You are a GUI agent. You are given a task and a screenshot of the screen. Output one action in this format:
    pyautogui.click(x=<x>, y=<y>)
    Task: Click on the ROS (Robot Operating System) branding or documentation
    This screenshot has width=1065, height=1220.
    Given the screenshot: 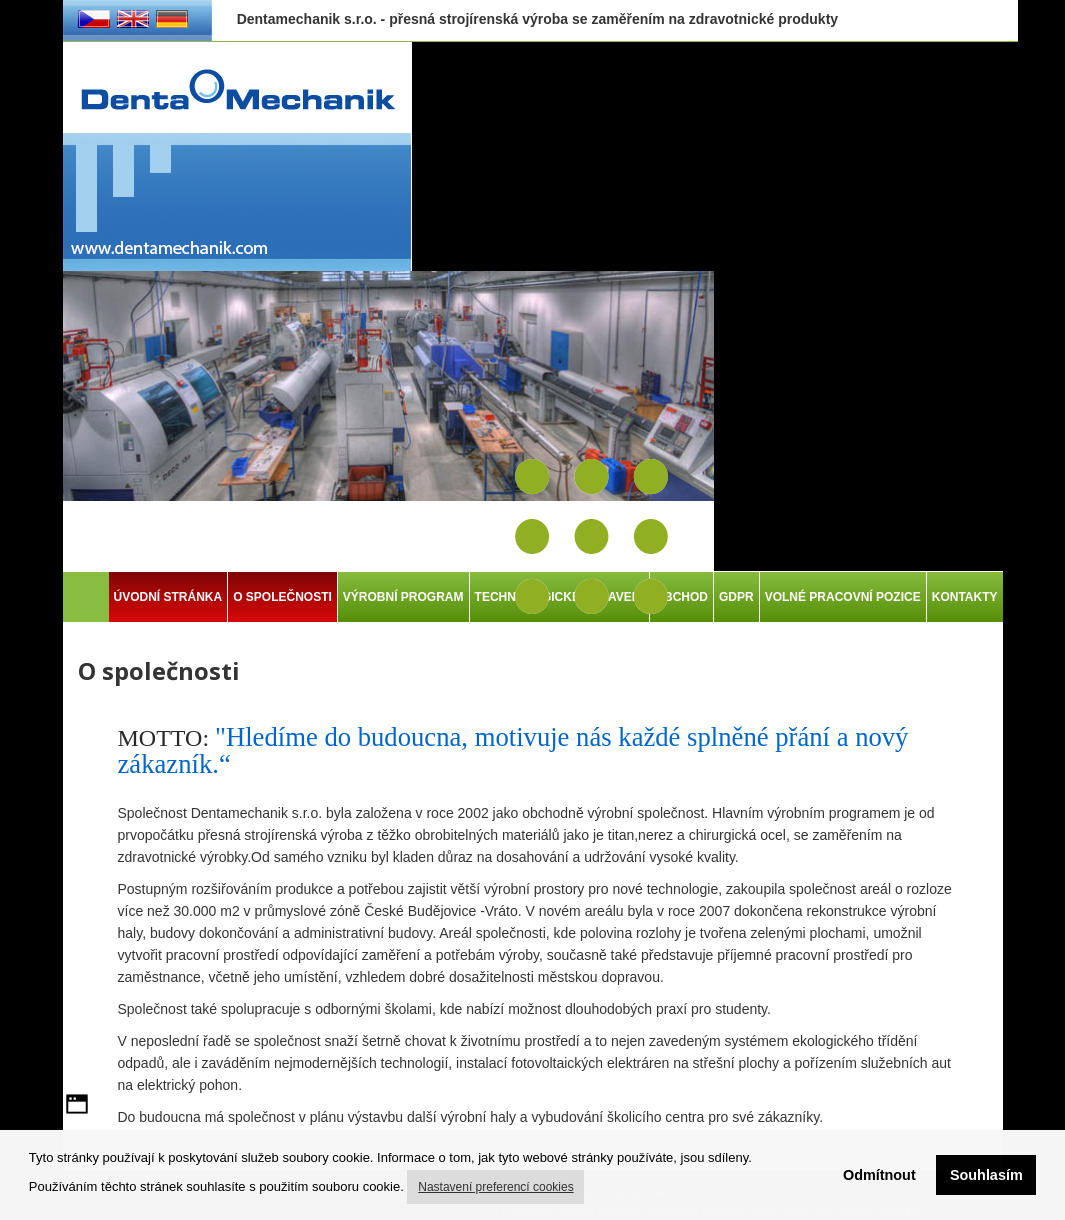 What is the action you would take?
    pyautogui.click(x=591, y=536)
    